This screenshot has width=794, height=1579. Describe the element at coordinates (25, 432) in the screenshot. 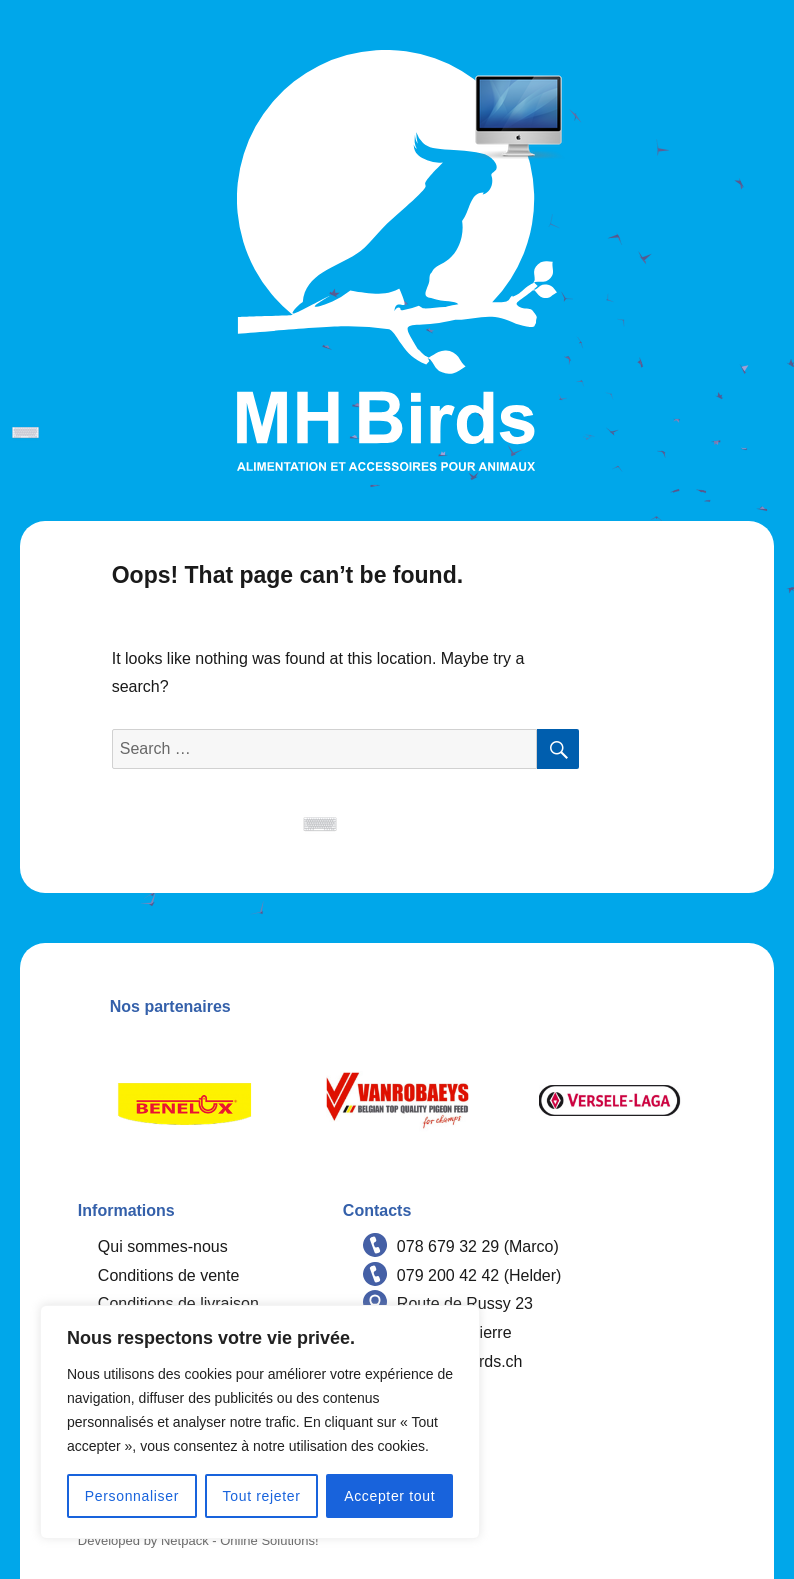

I see `connect a bluetooth keyboard` at that location.